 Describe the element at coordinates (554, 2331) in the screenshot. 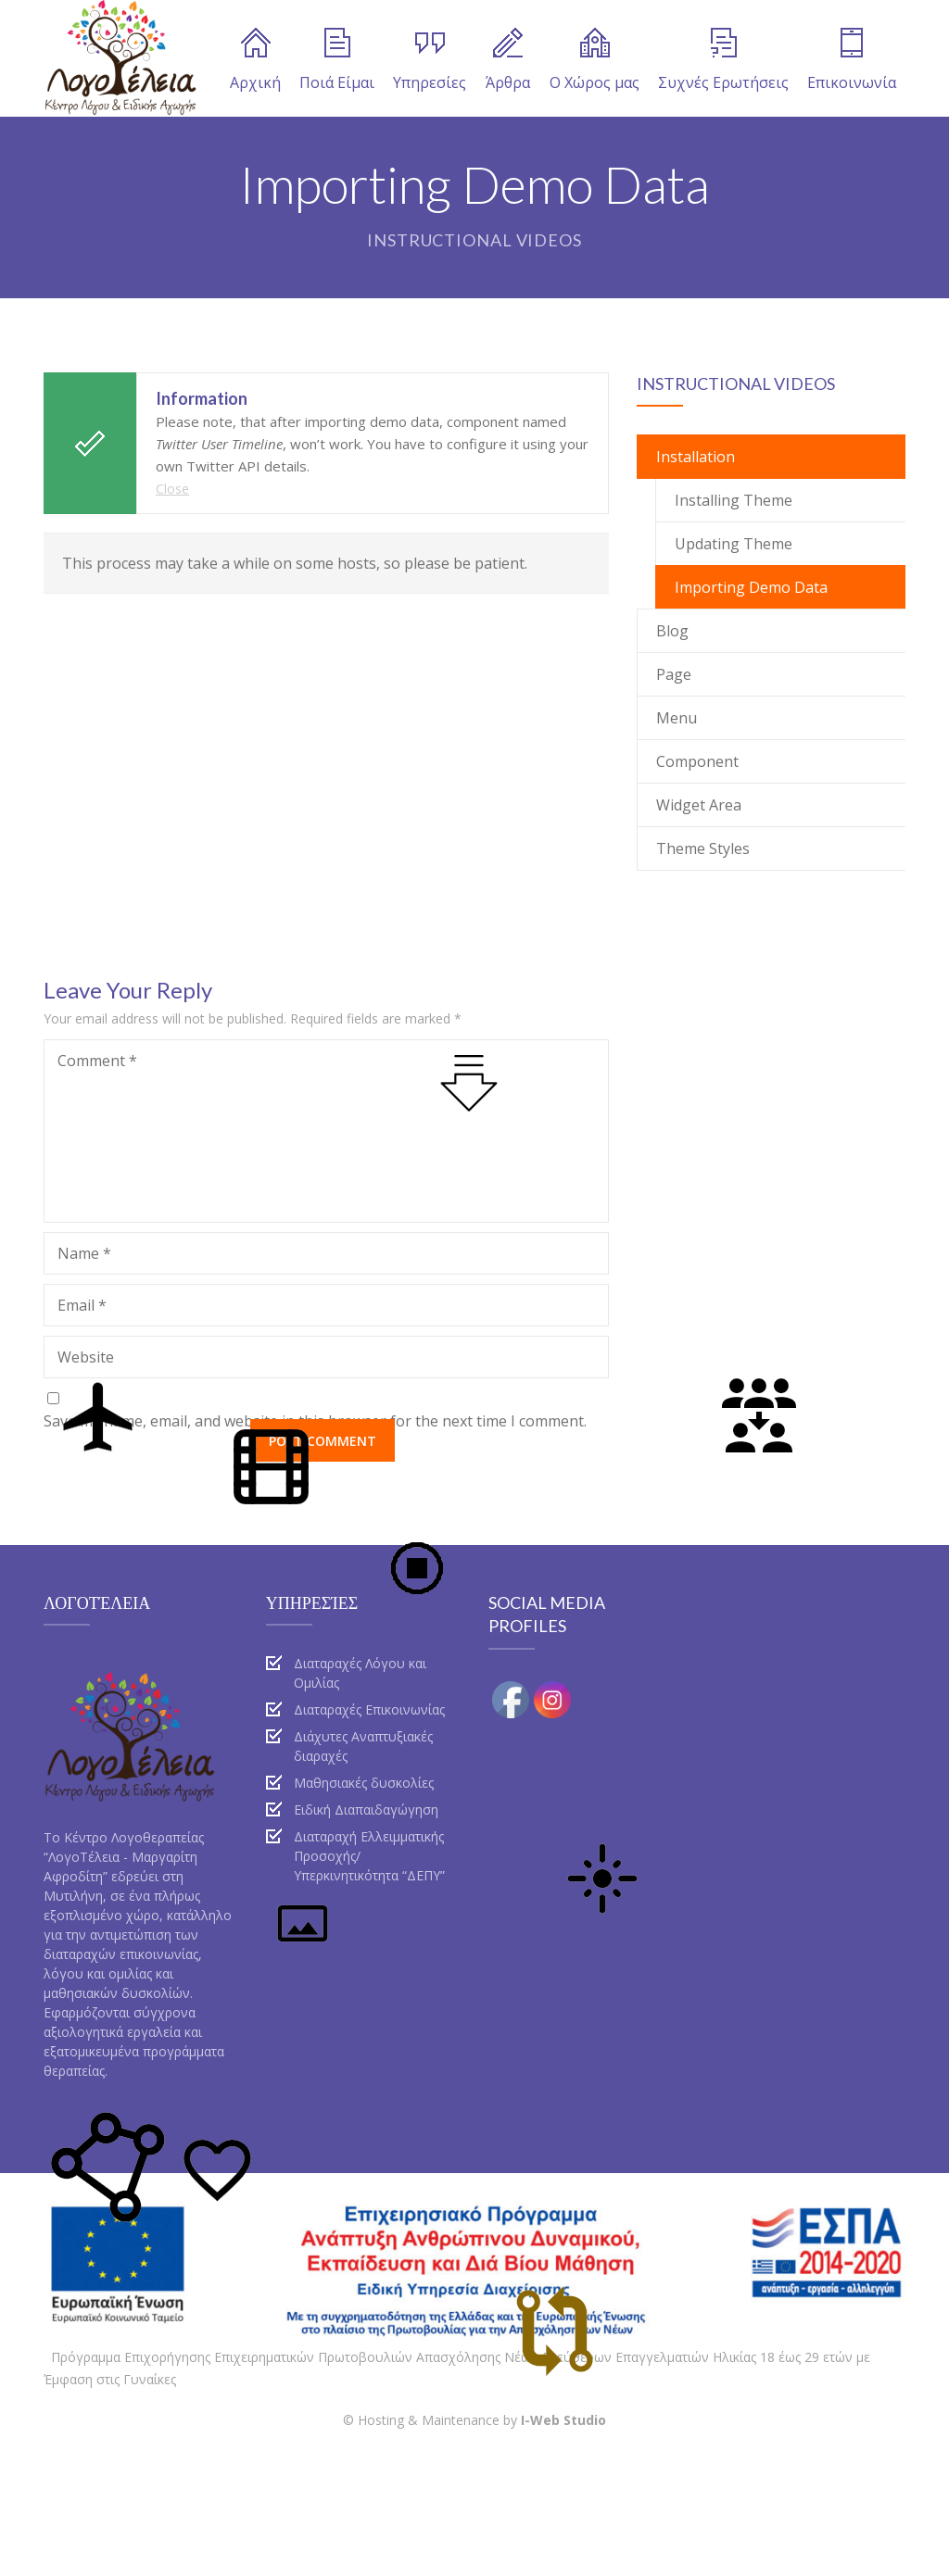

I see `compare branches or commits in version control` at that location.